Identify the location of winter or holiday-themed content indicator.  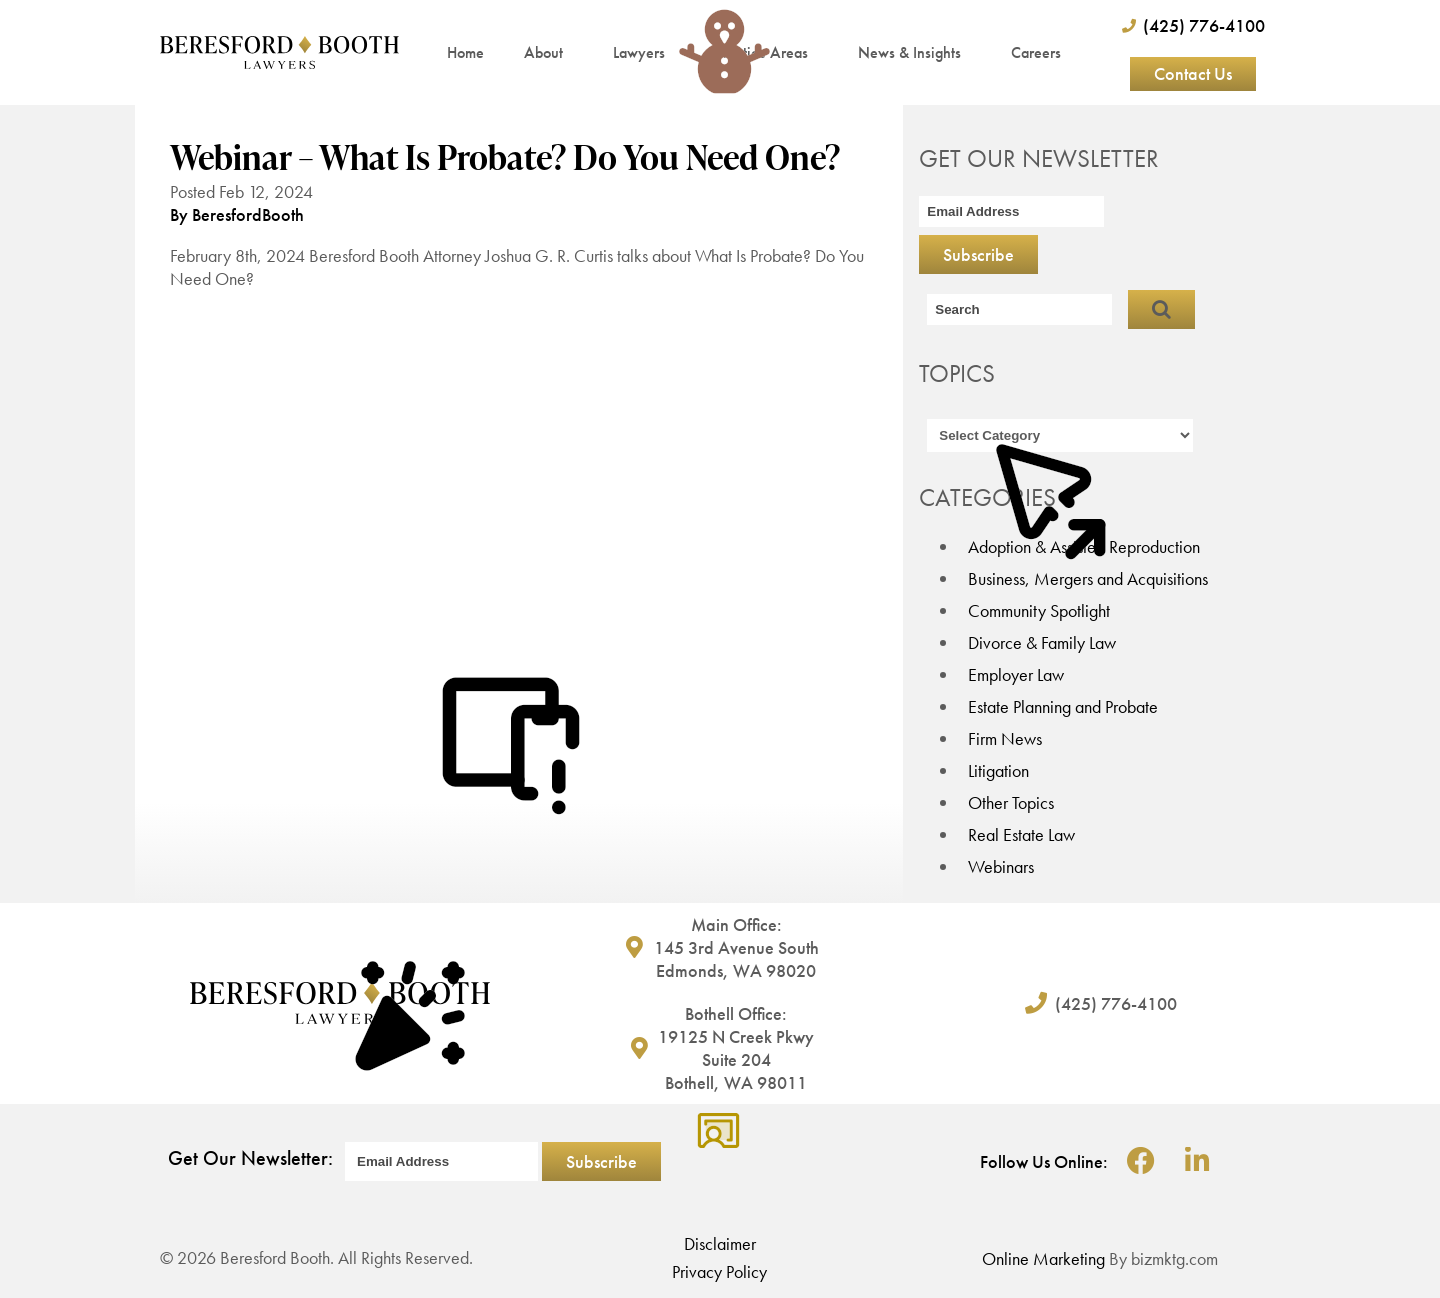
(724, 51).